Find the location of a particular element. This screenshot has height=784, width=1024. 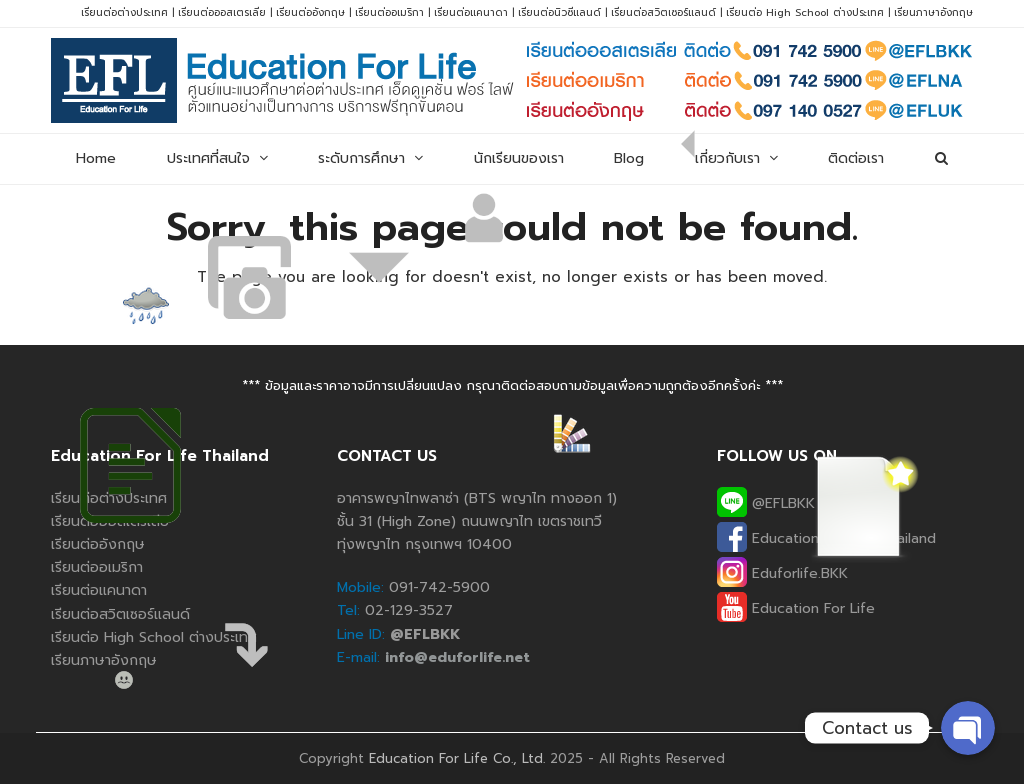

scroll down or view more content below is located at coordinates (379, 265).